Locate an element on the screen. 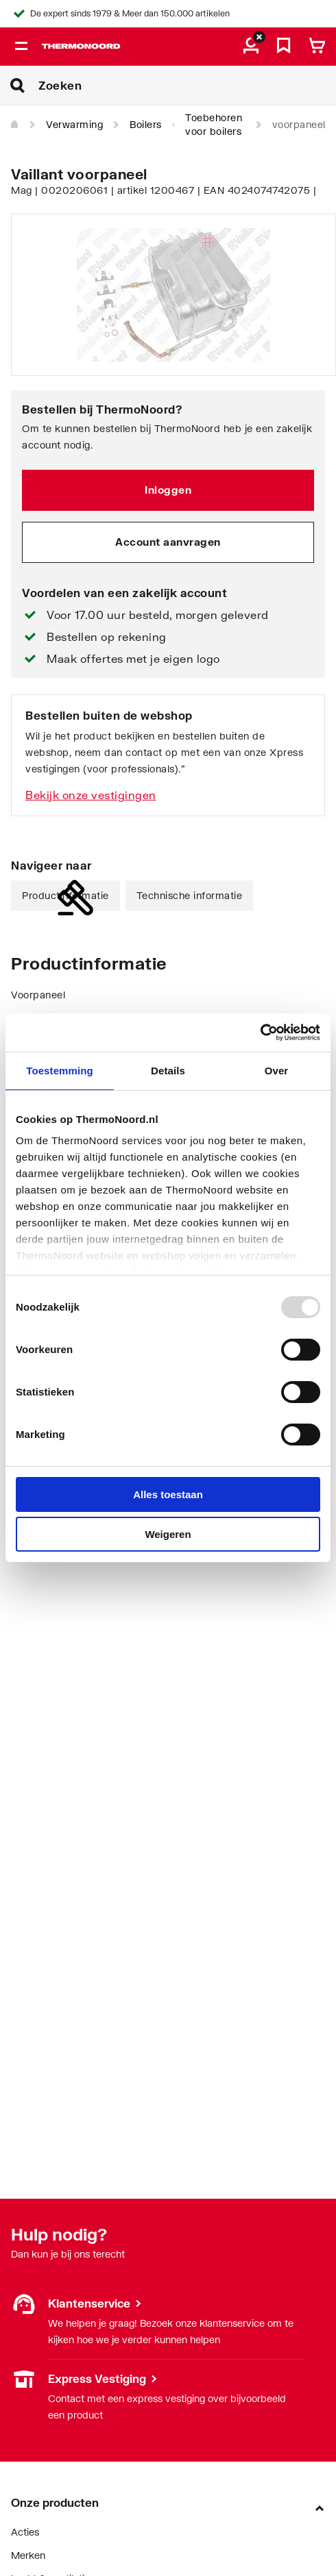 The height and width of the screenshot is (2576, 336). indicates a numeric variable or constant in code is located at coordinates (207, 240).